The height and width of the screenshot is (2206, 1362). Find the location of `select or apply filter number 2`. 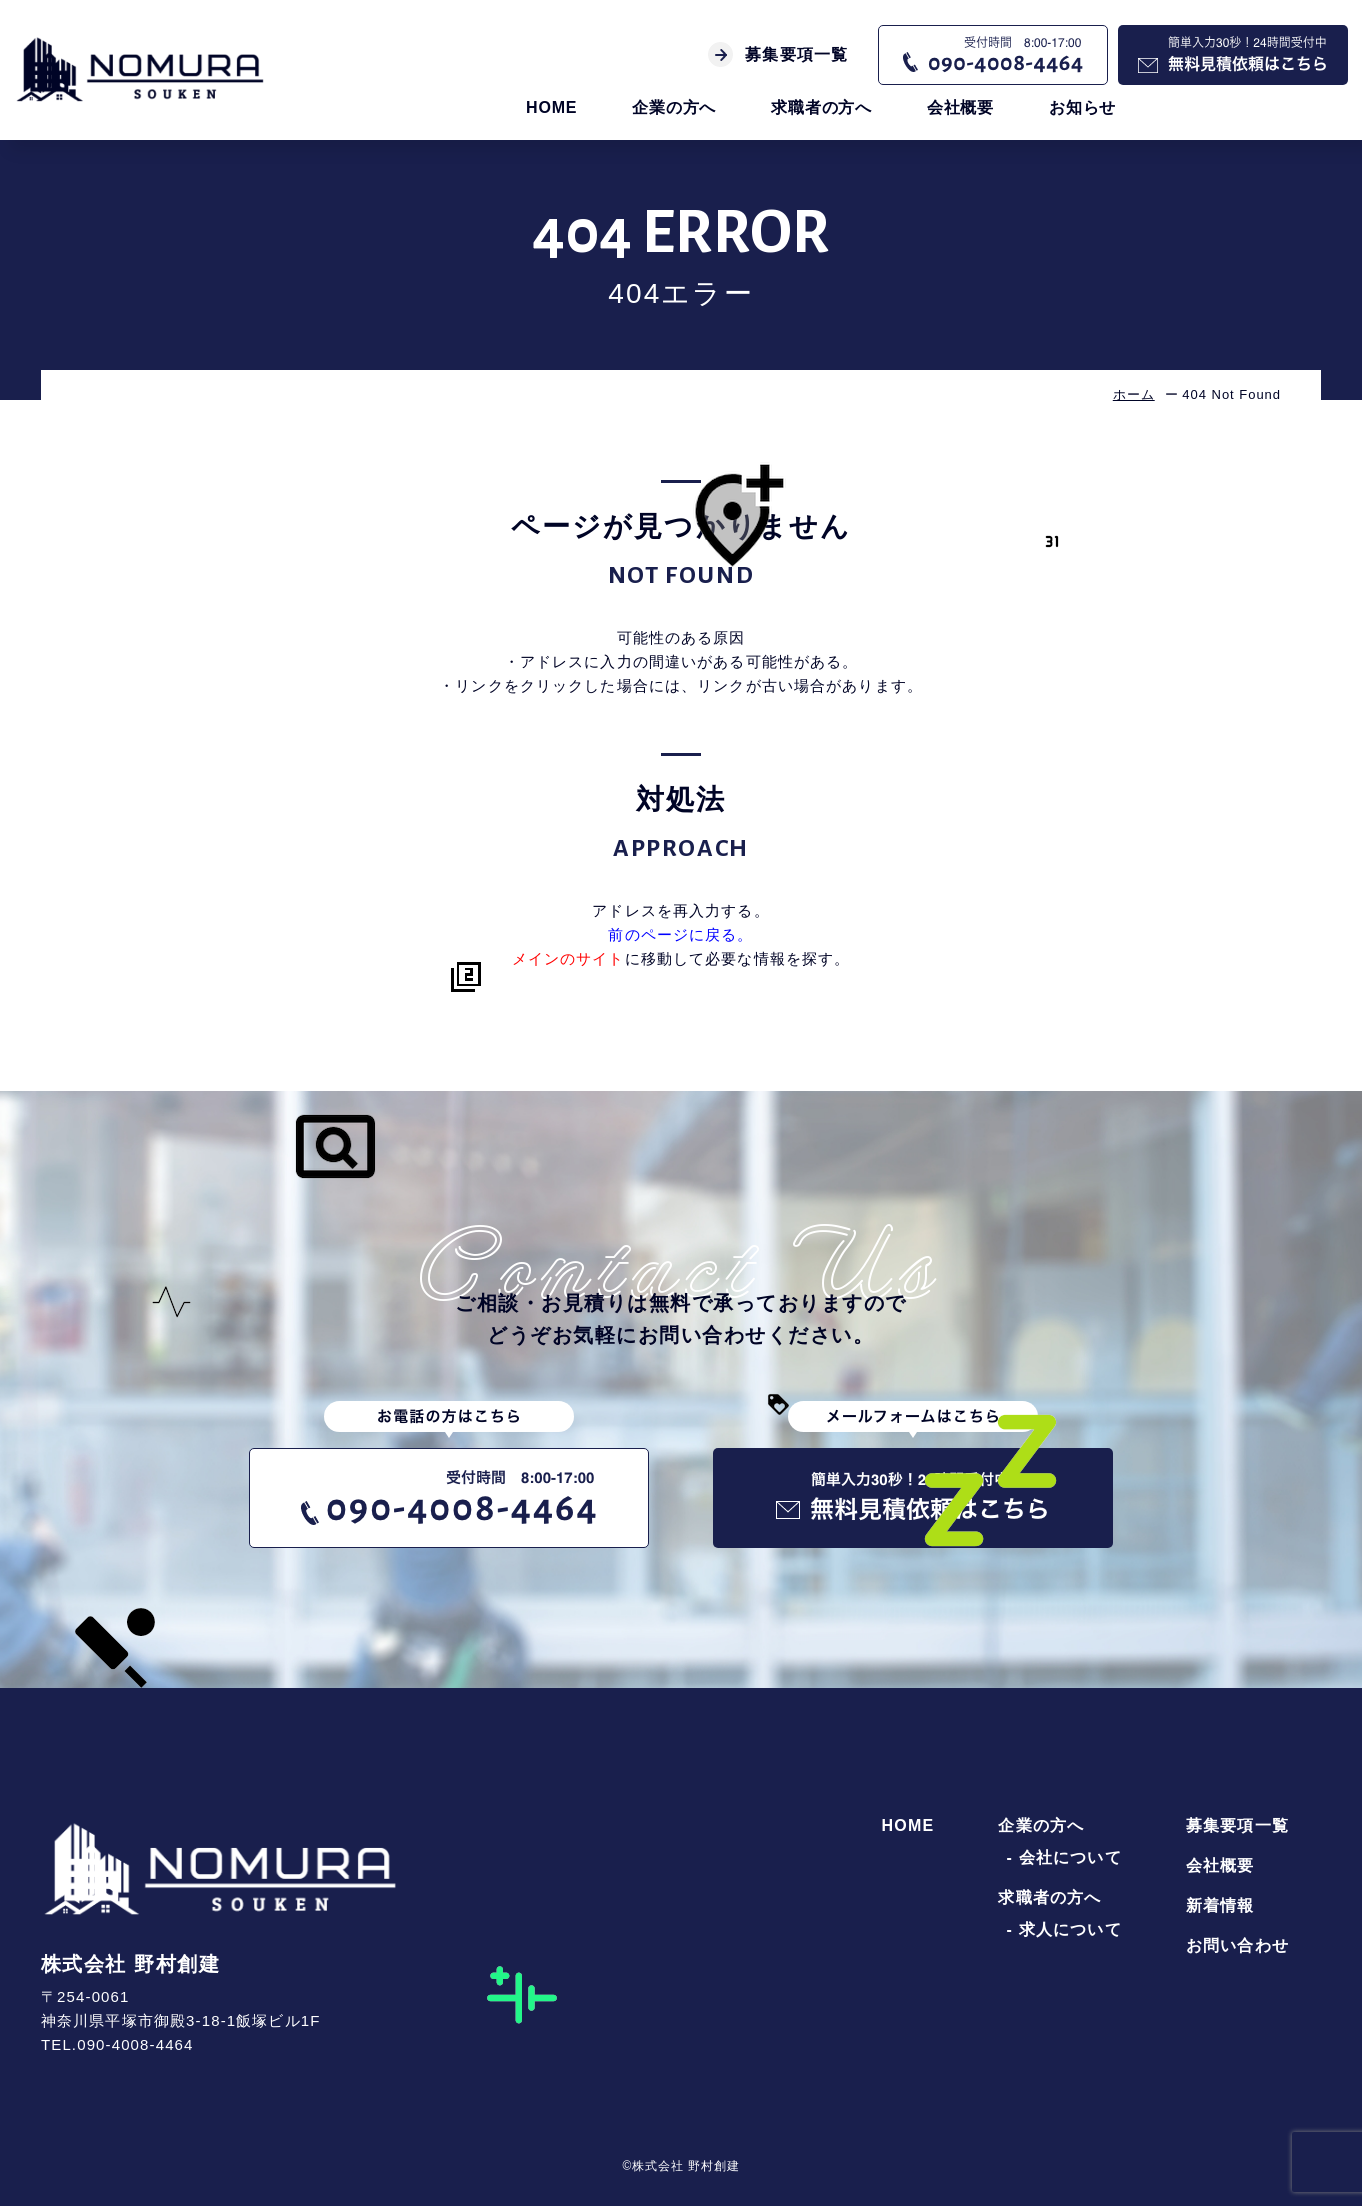

select or apply filter number 2 is located at coordinates (466, 977).